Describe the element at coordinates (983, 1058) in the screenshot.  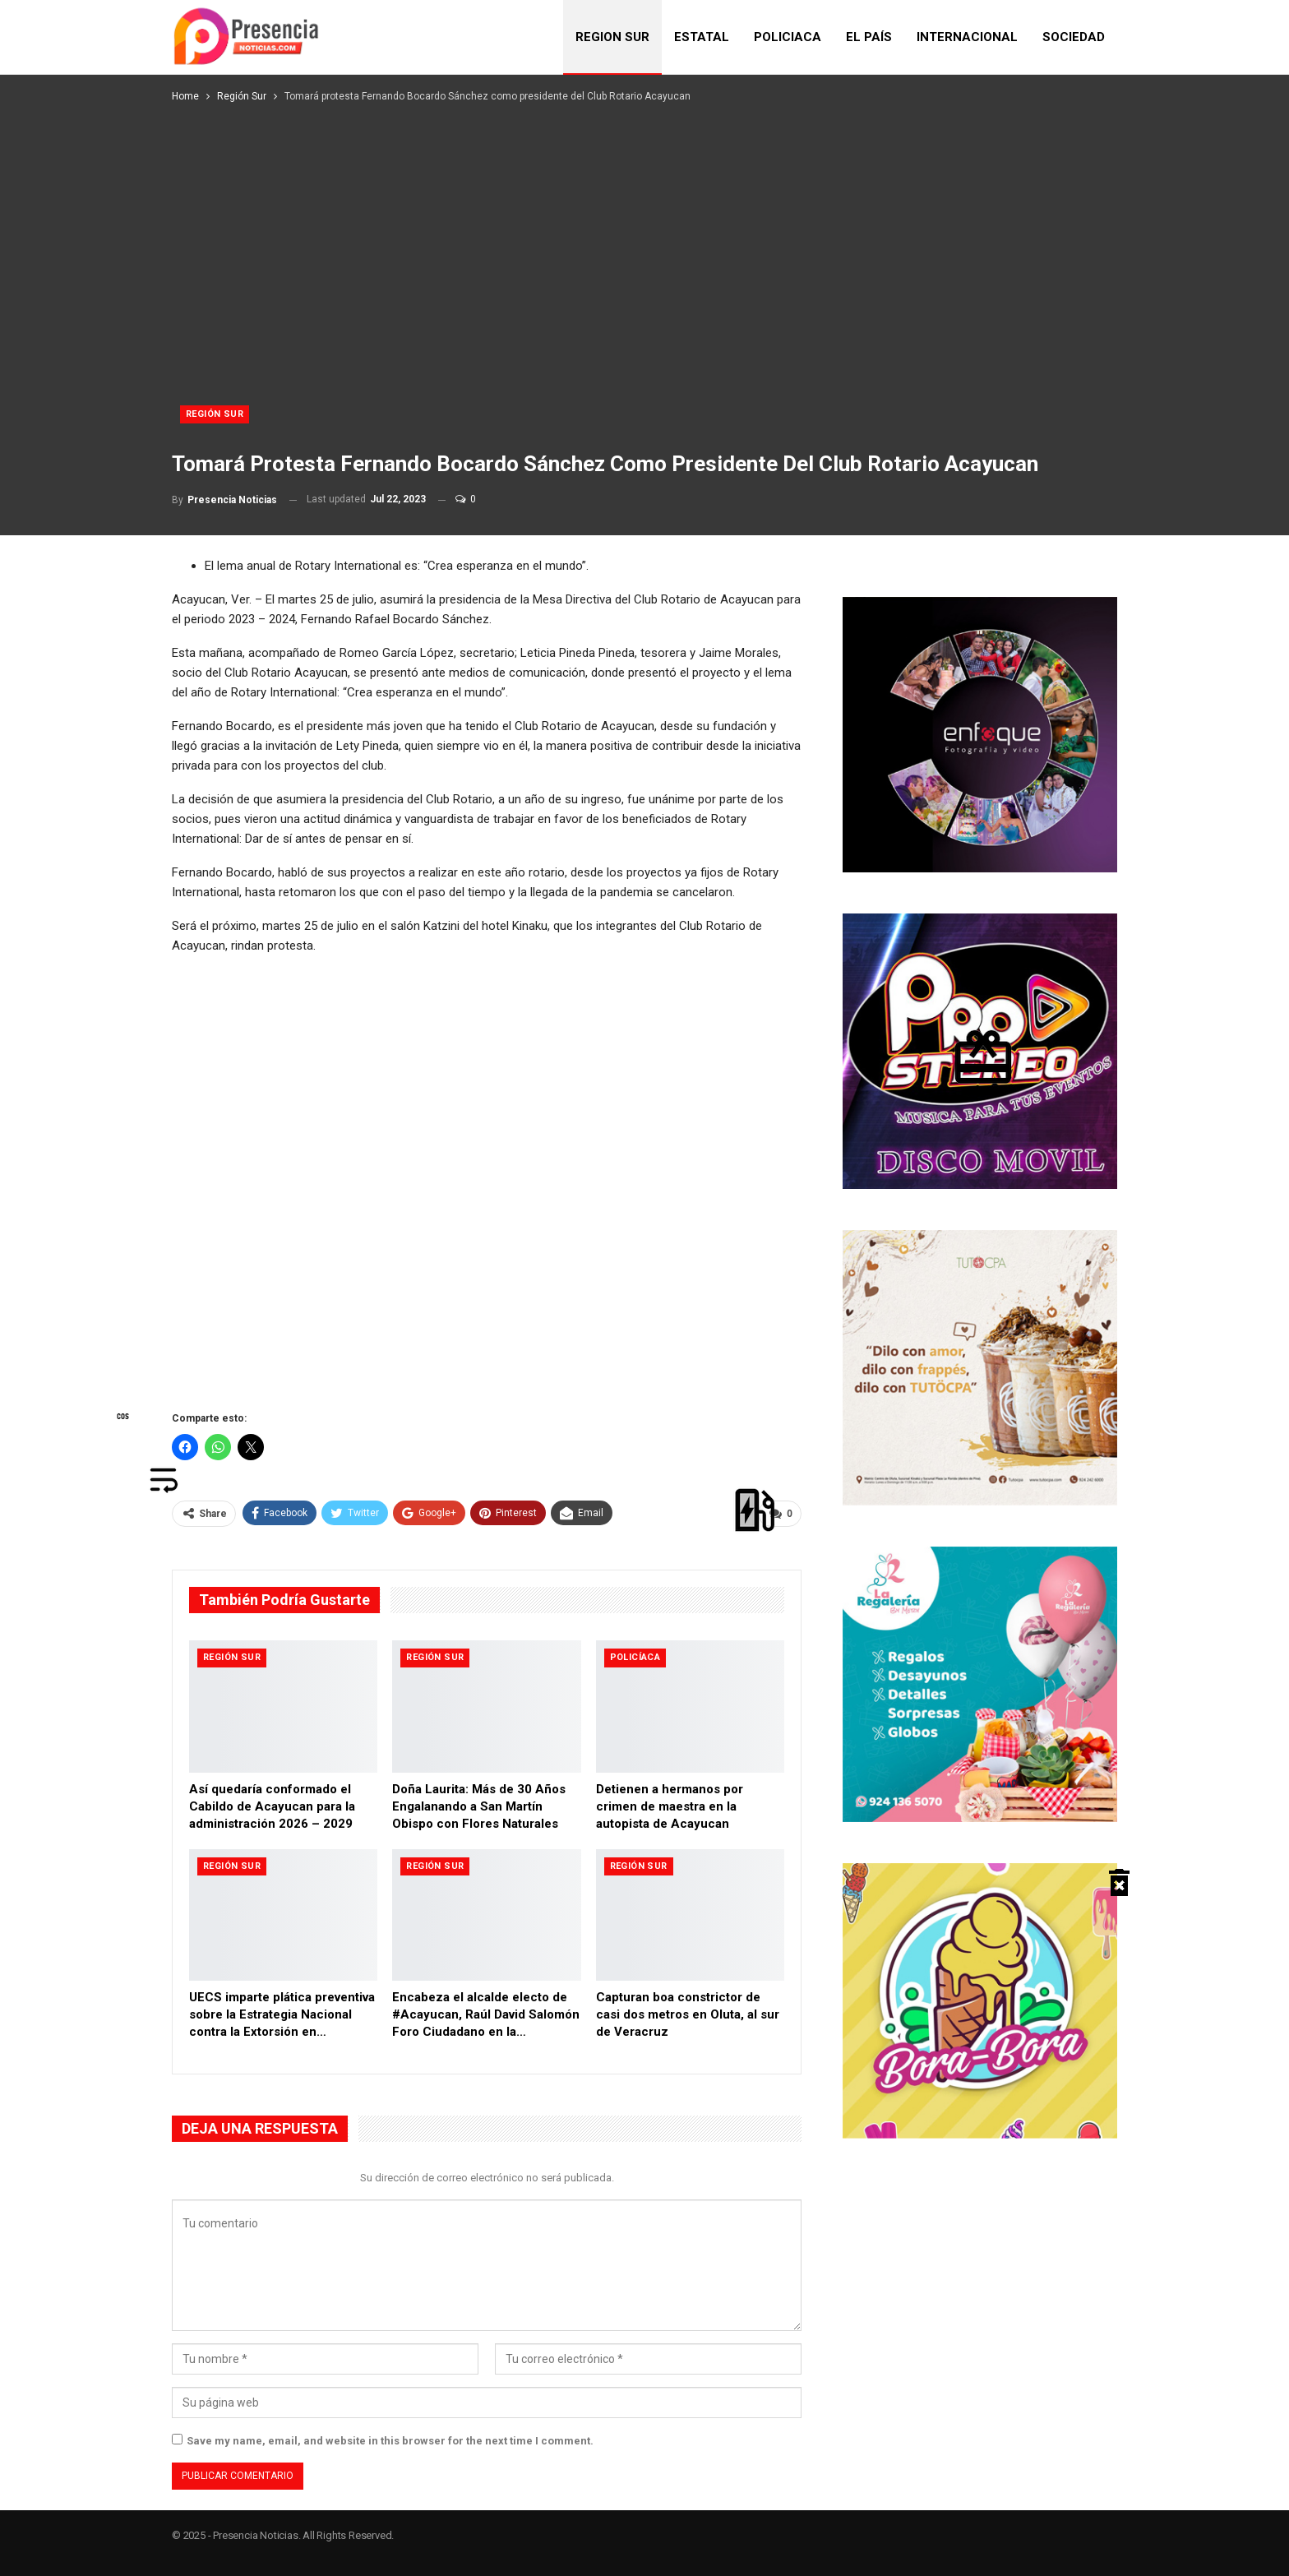
I see `view gift card balance` at that location.